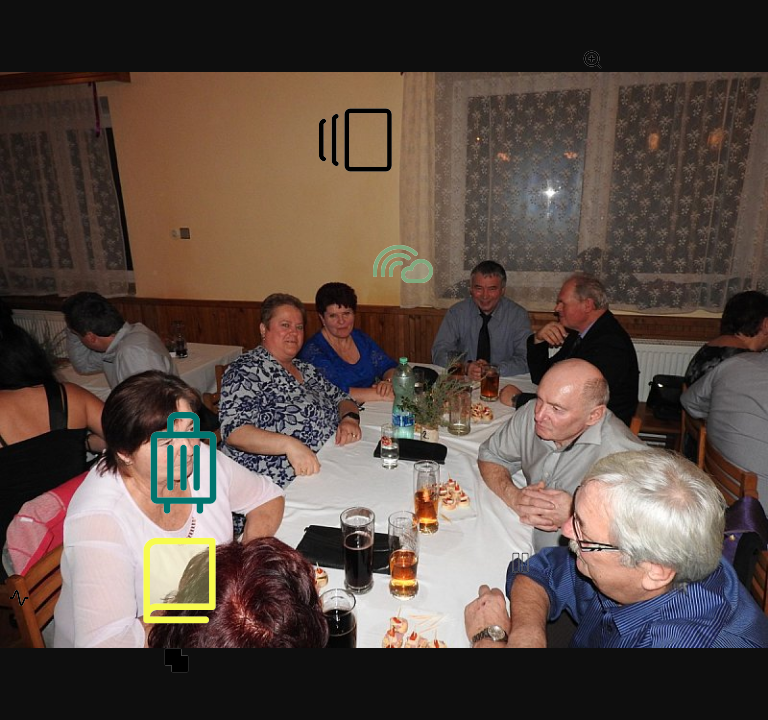 The image size is (768, 720). Describe the element at coordinates (592, 59) in the screenshot. I see `zoom in on content or image` at that location.